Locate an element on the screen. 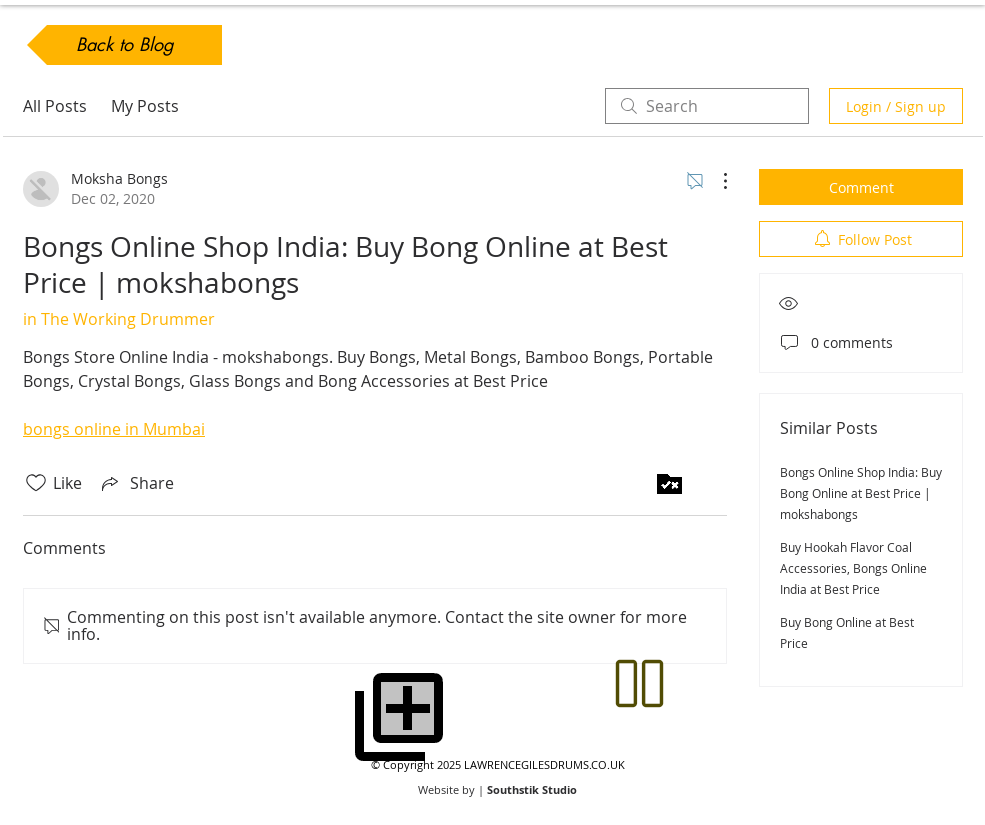  switch to column view layout is located at coordinates (639, 683).